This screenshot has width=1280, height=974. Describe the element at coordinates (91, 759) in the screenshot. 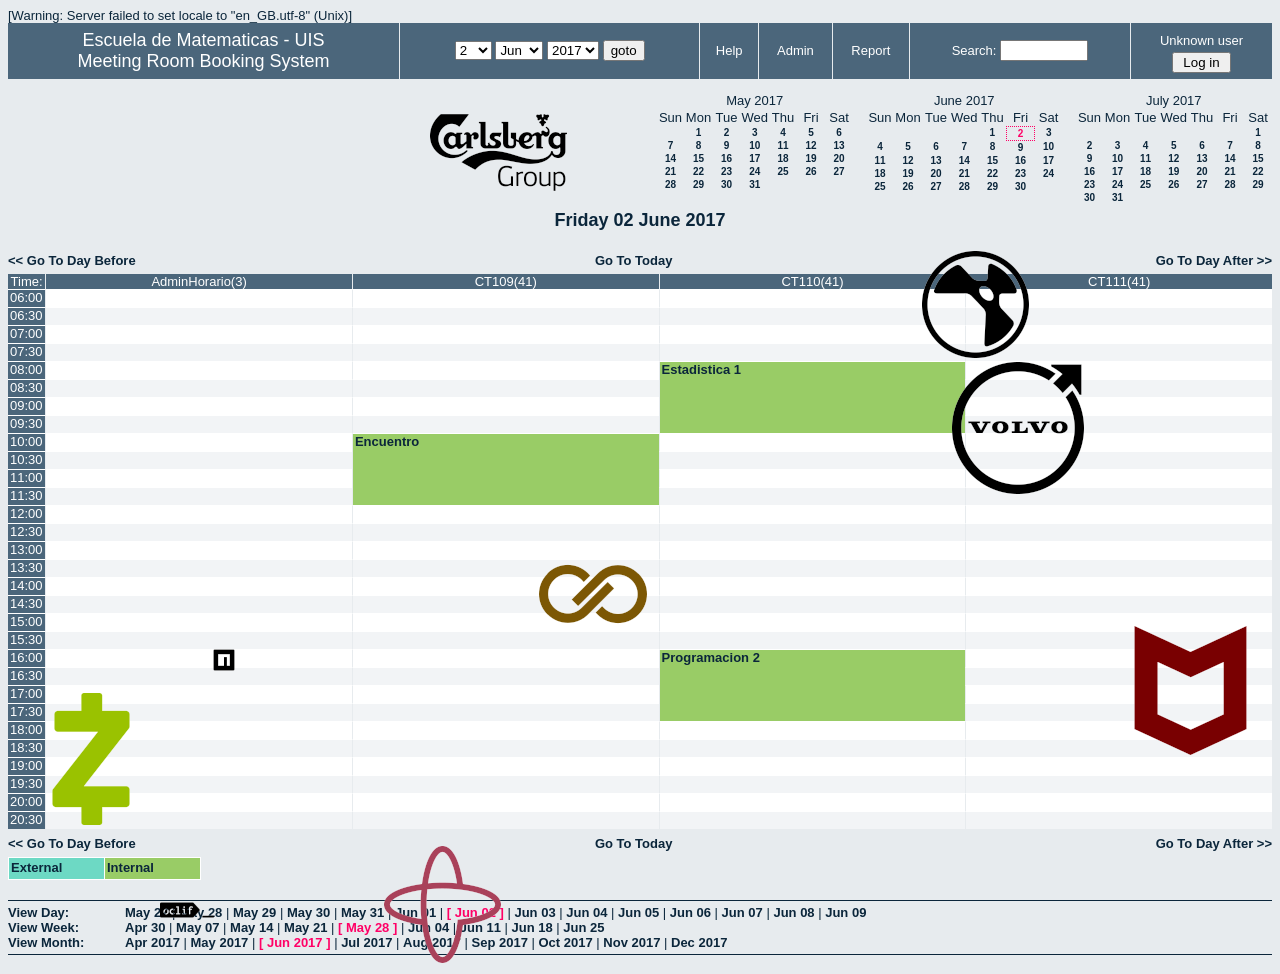

I see `send money with zelle` at that location.